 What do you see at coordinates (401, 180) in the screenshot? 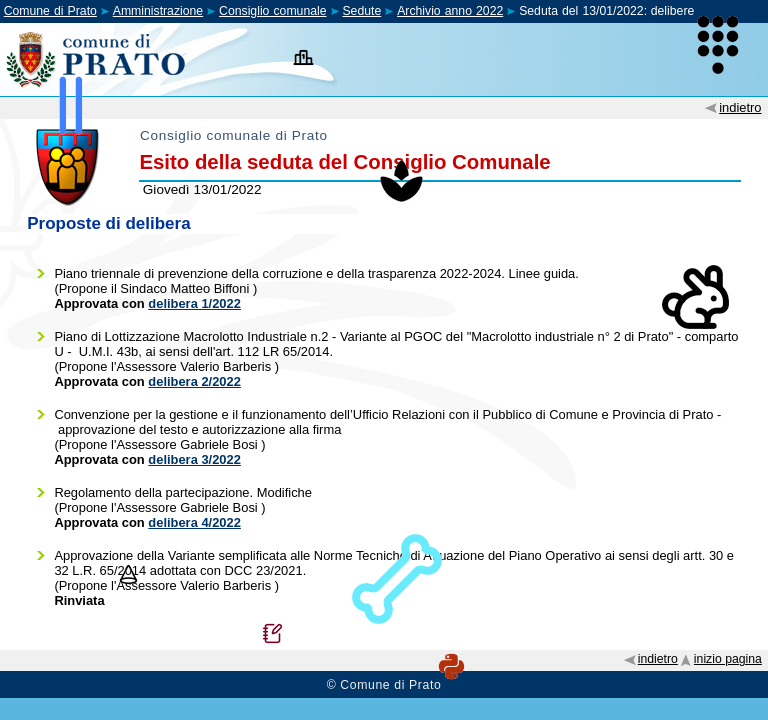
I see `access spa or wellness features` at bounding box center [401, 180].